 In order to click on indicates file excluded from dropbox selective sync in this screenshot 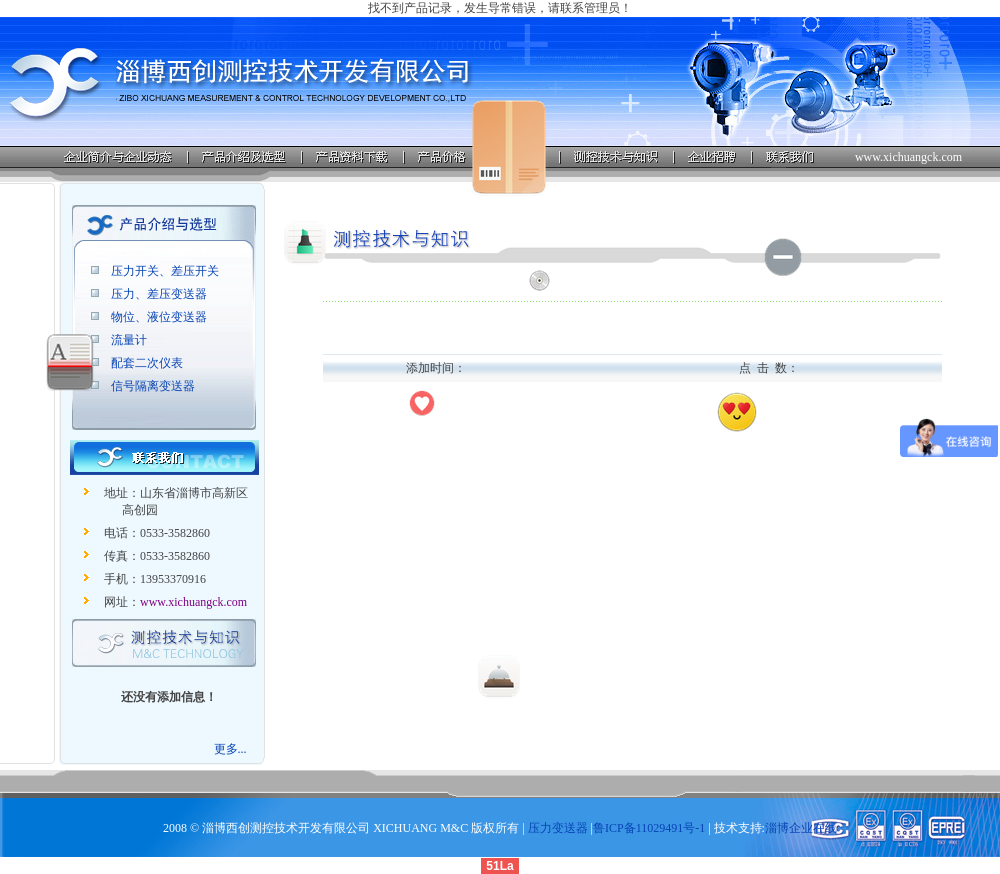, I will do `click(783, 257)`.